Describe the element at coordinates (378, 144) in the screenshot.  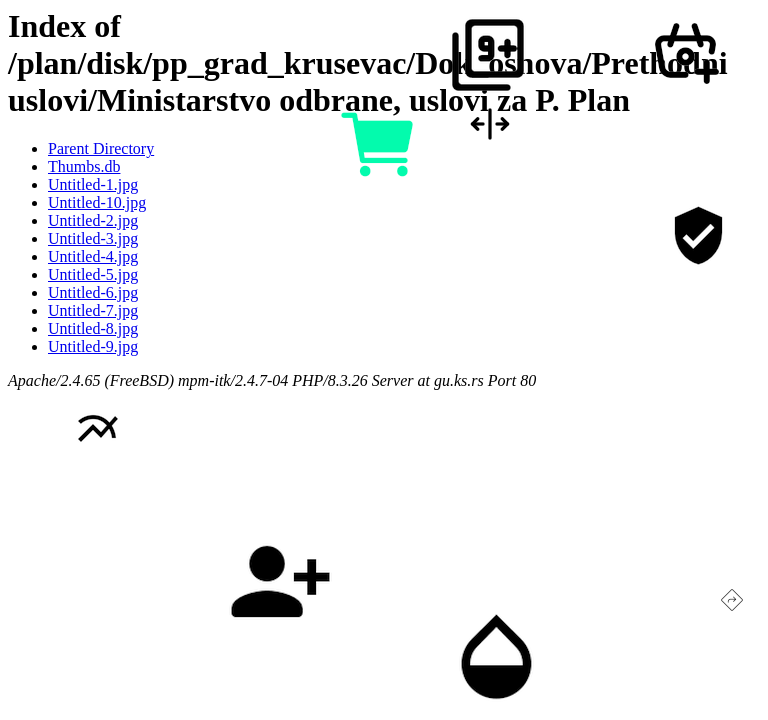
I see `view your shopping cart` at that location.